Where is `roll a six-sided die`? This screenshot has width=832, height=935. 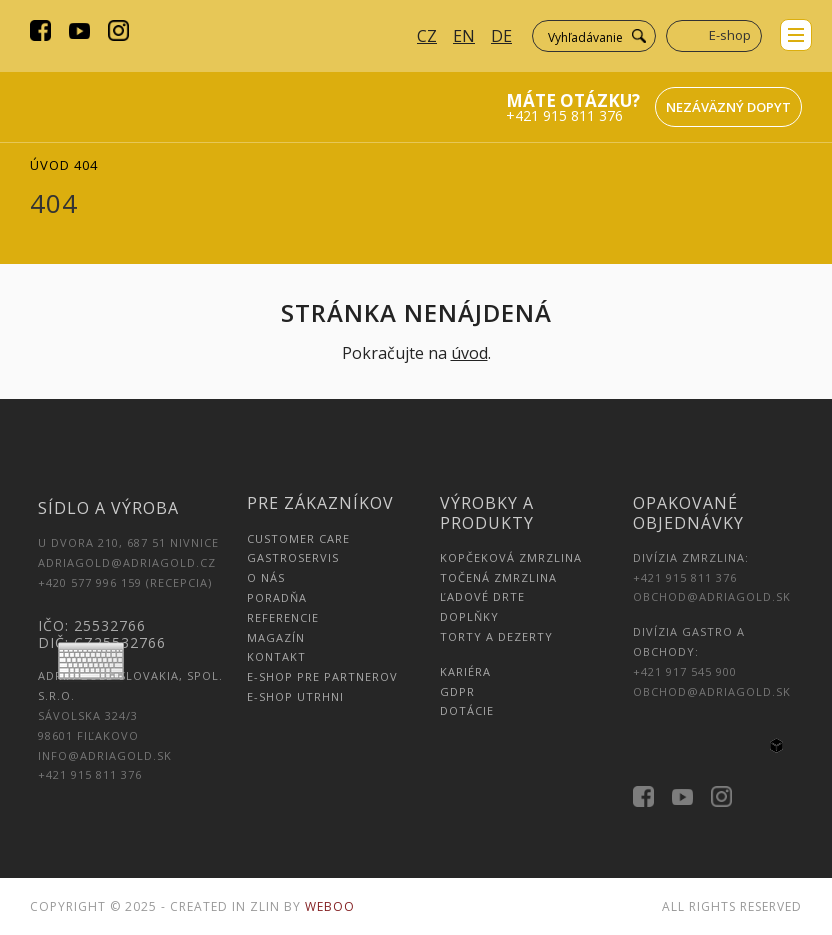
roll a six-sided die is located at coordinates (776, 745).